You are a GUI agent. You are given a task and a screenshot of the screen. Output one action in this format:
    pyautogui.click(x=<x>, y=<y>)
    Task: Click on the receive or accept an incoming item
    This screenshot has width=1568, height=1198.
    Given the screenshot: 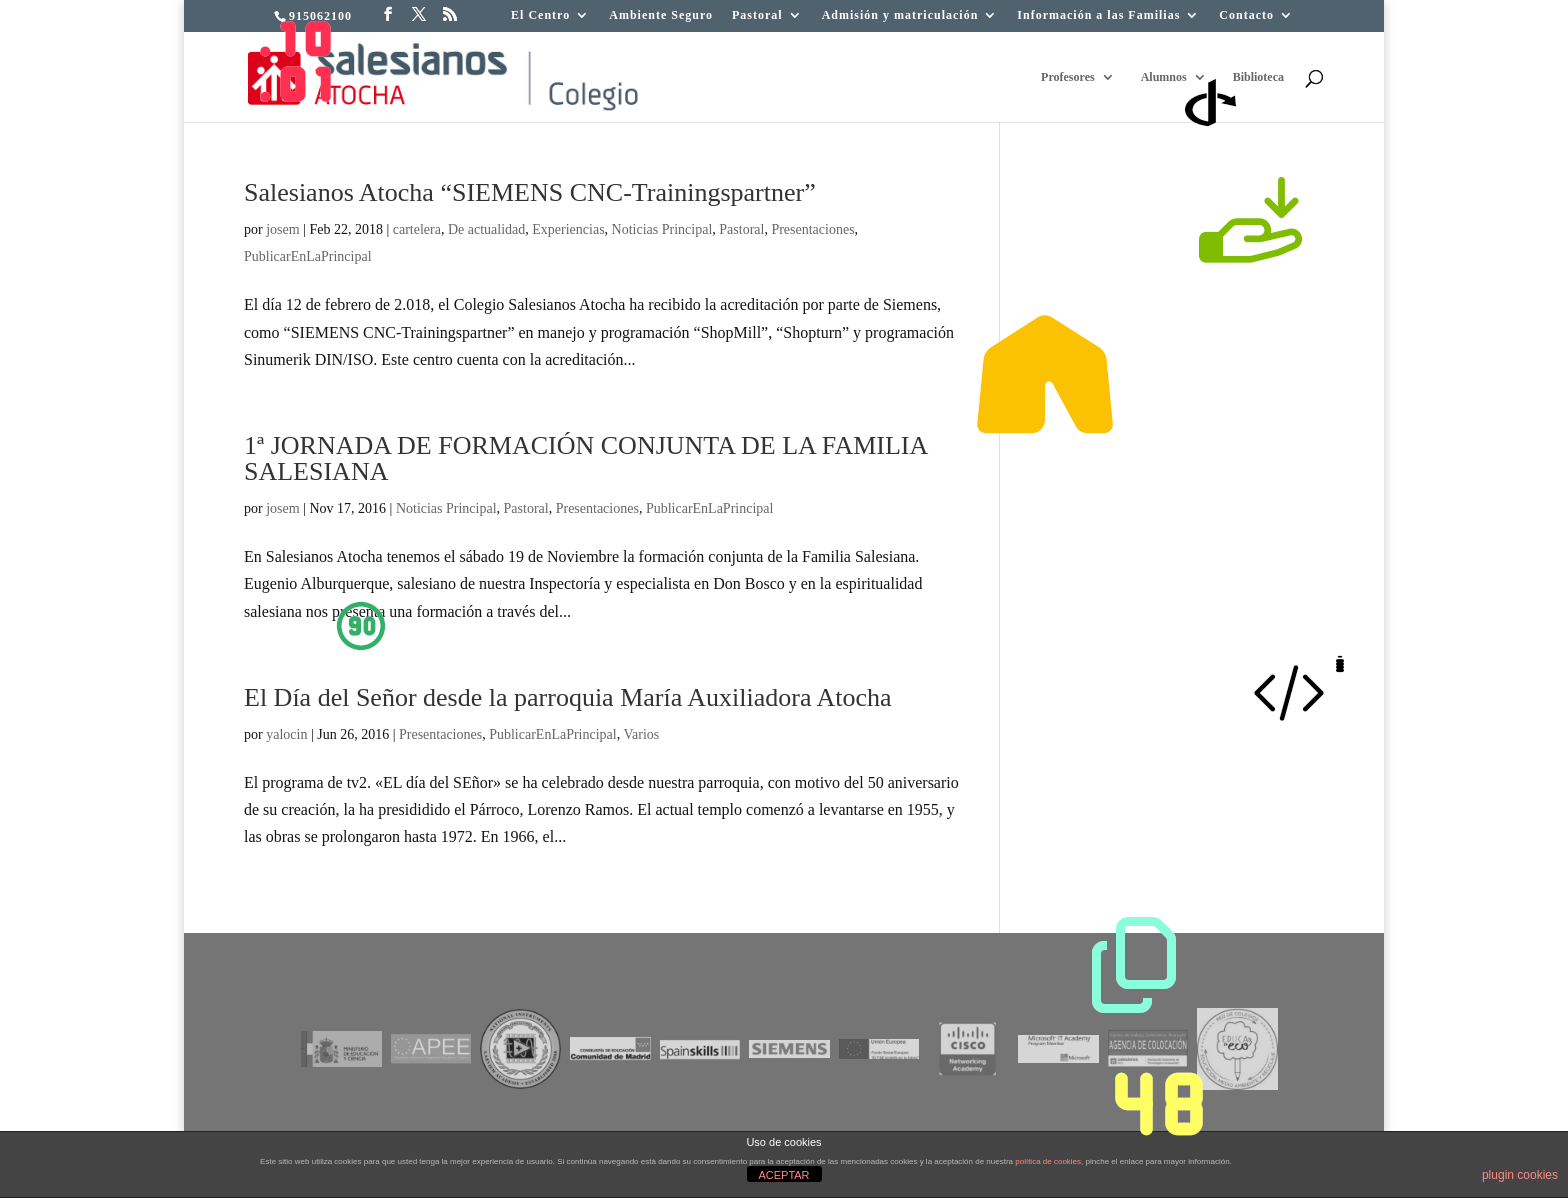 What is the action you would take?
    pyautogui.click(x=1254, y=225)
    